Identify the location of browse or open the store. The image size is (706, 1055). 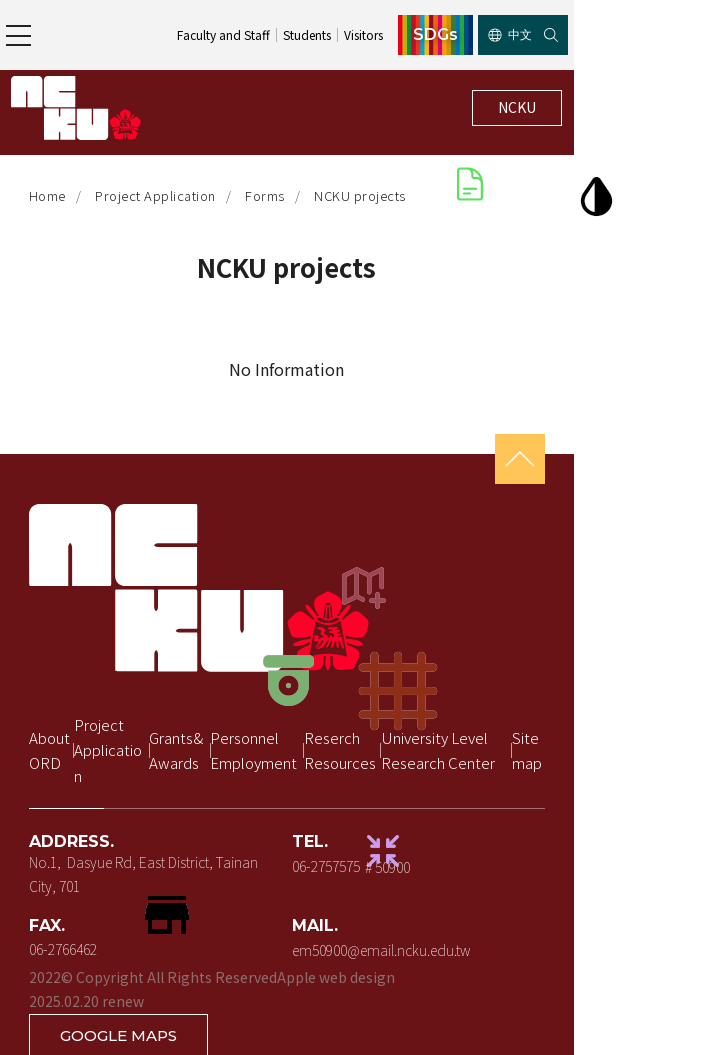
(167, 915).